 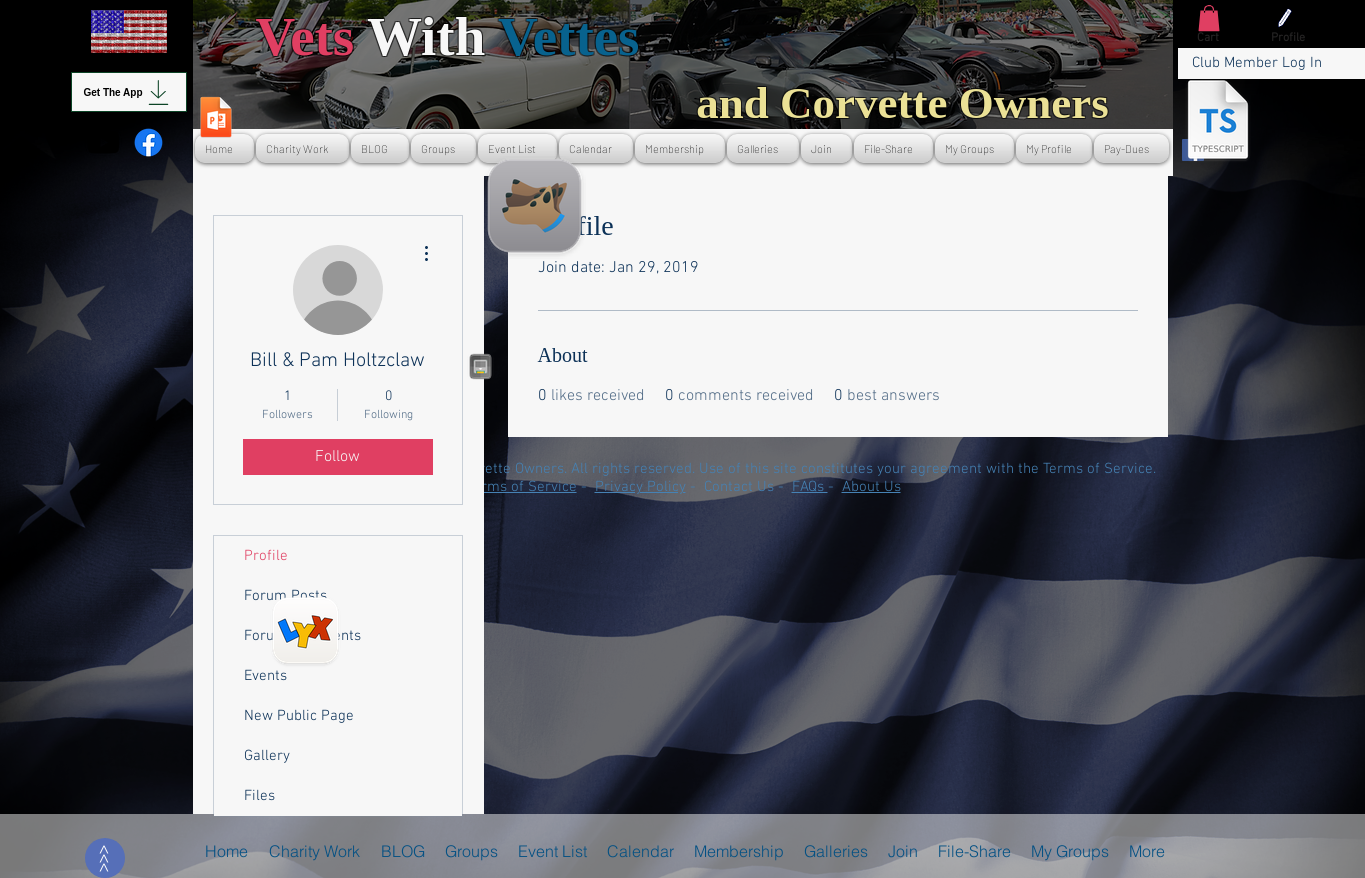 I want to click on open kerberos authentication settings, so click(x=534, y=207).